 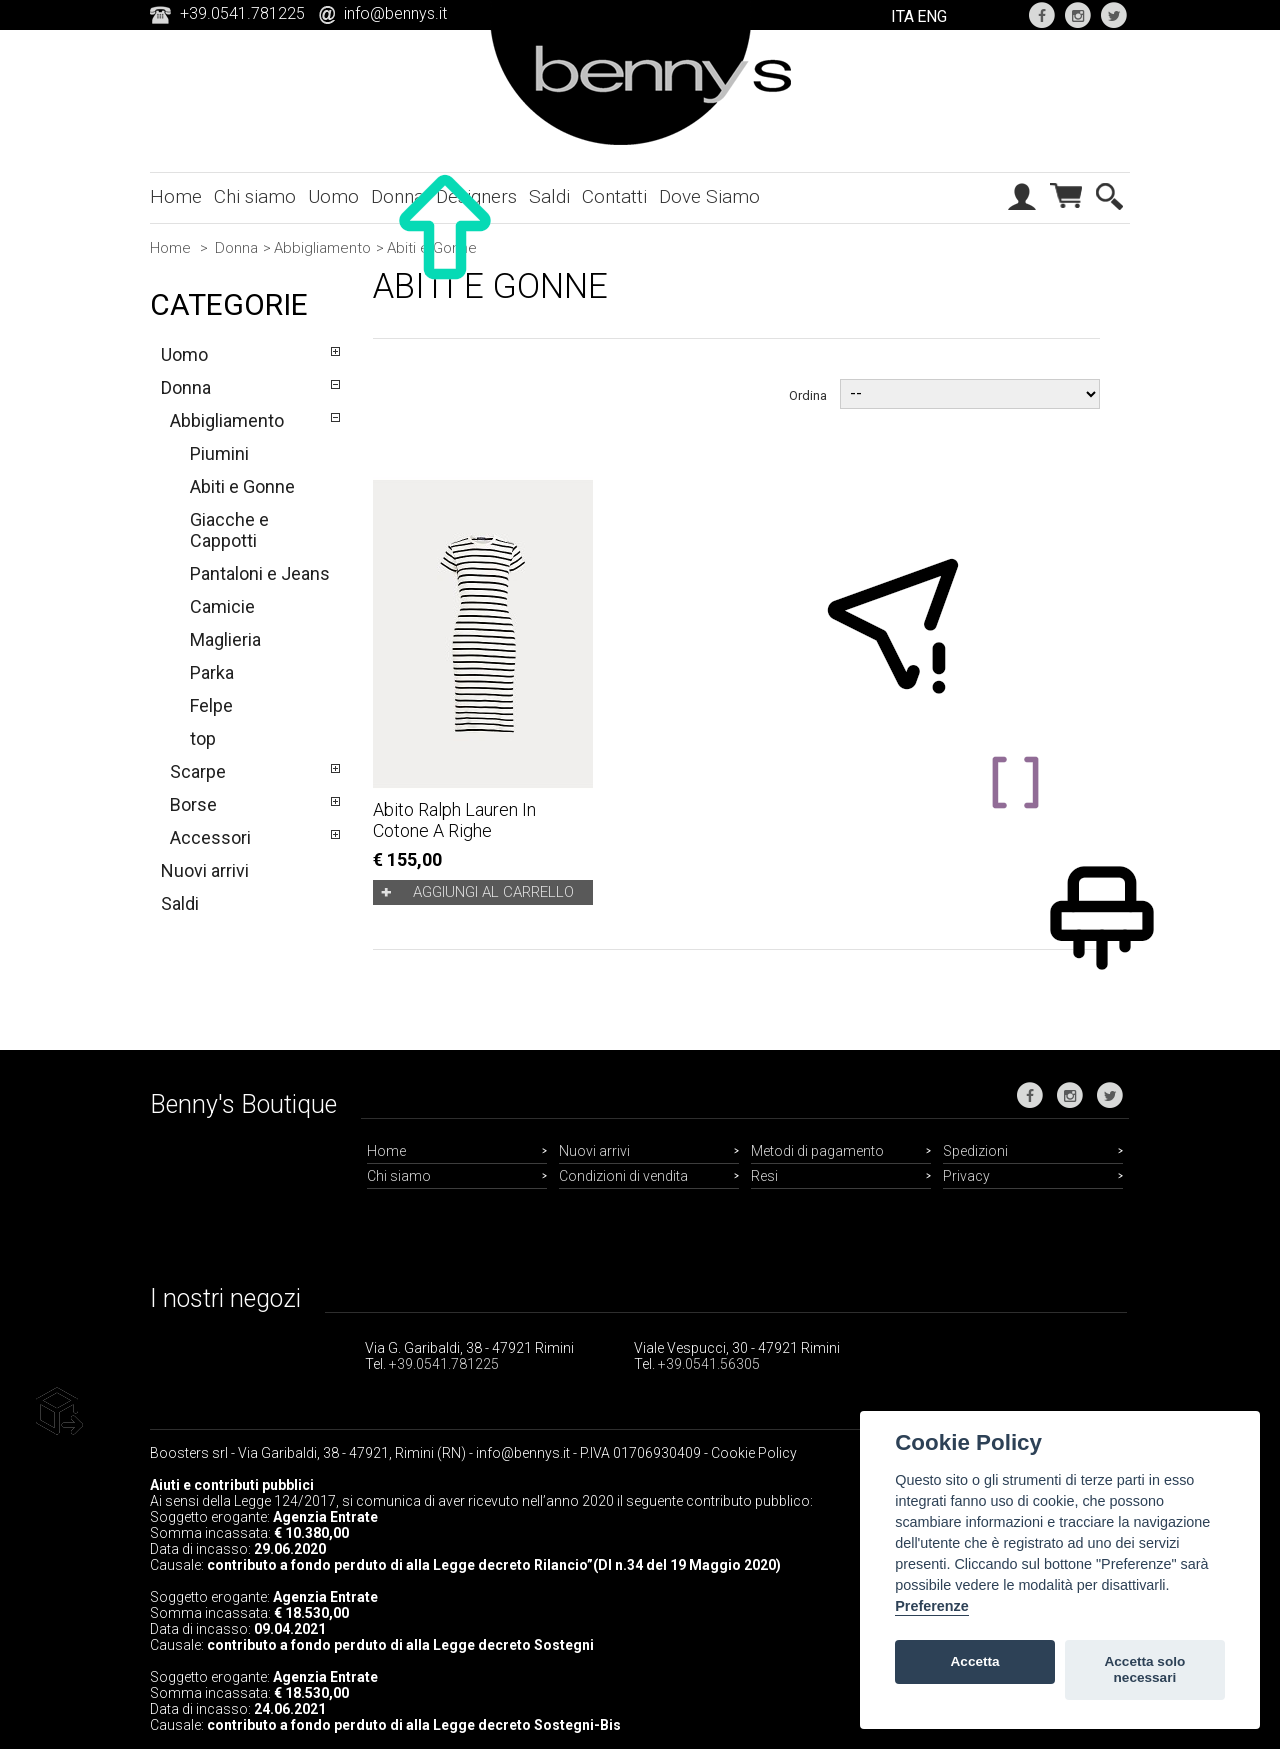 What do you see at coordinates (57, 1411) in the screenshot?
I see `export or send a package` at bounding box center [57, 1411].